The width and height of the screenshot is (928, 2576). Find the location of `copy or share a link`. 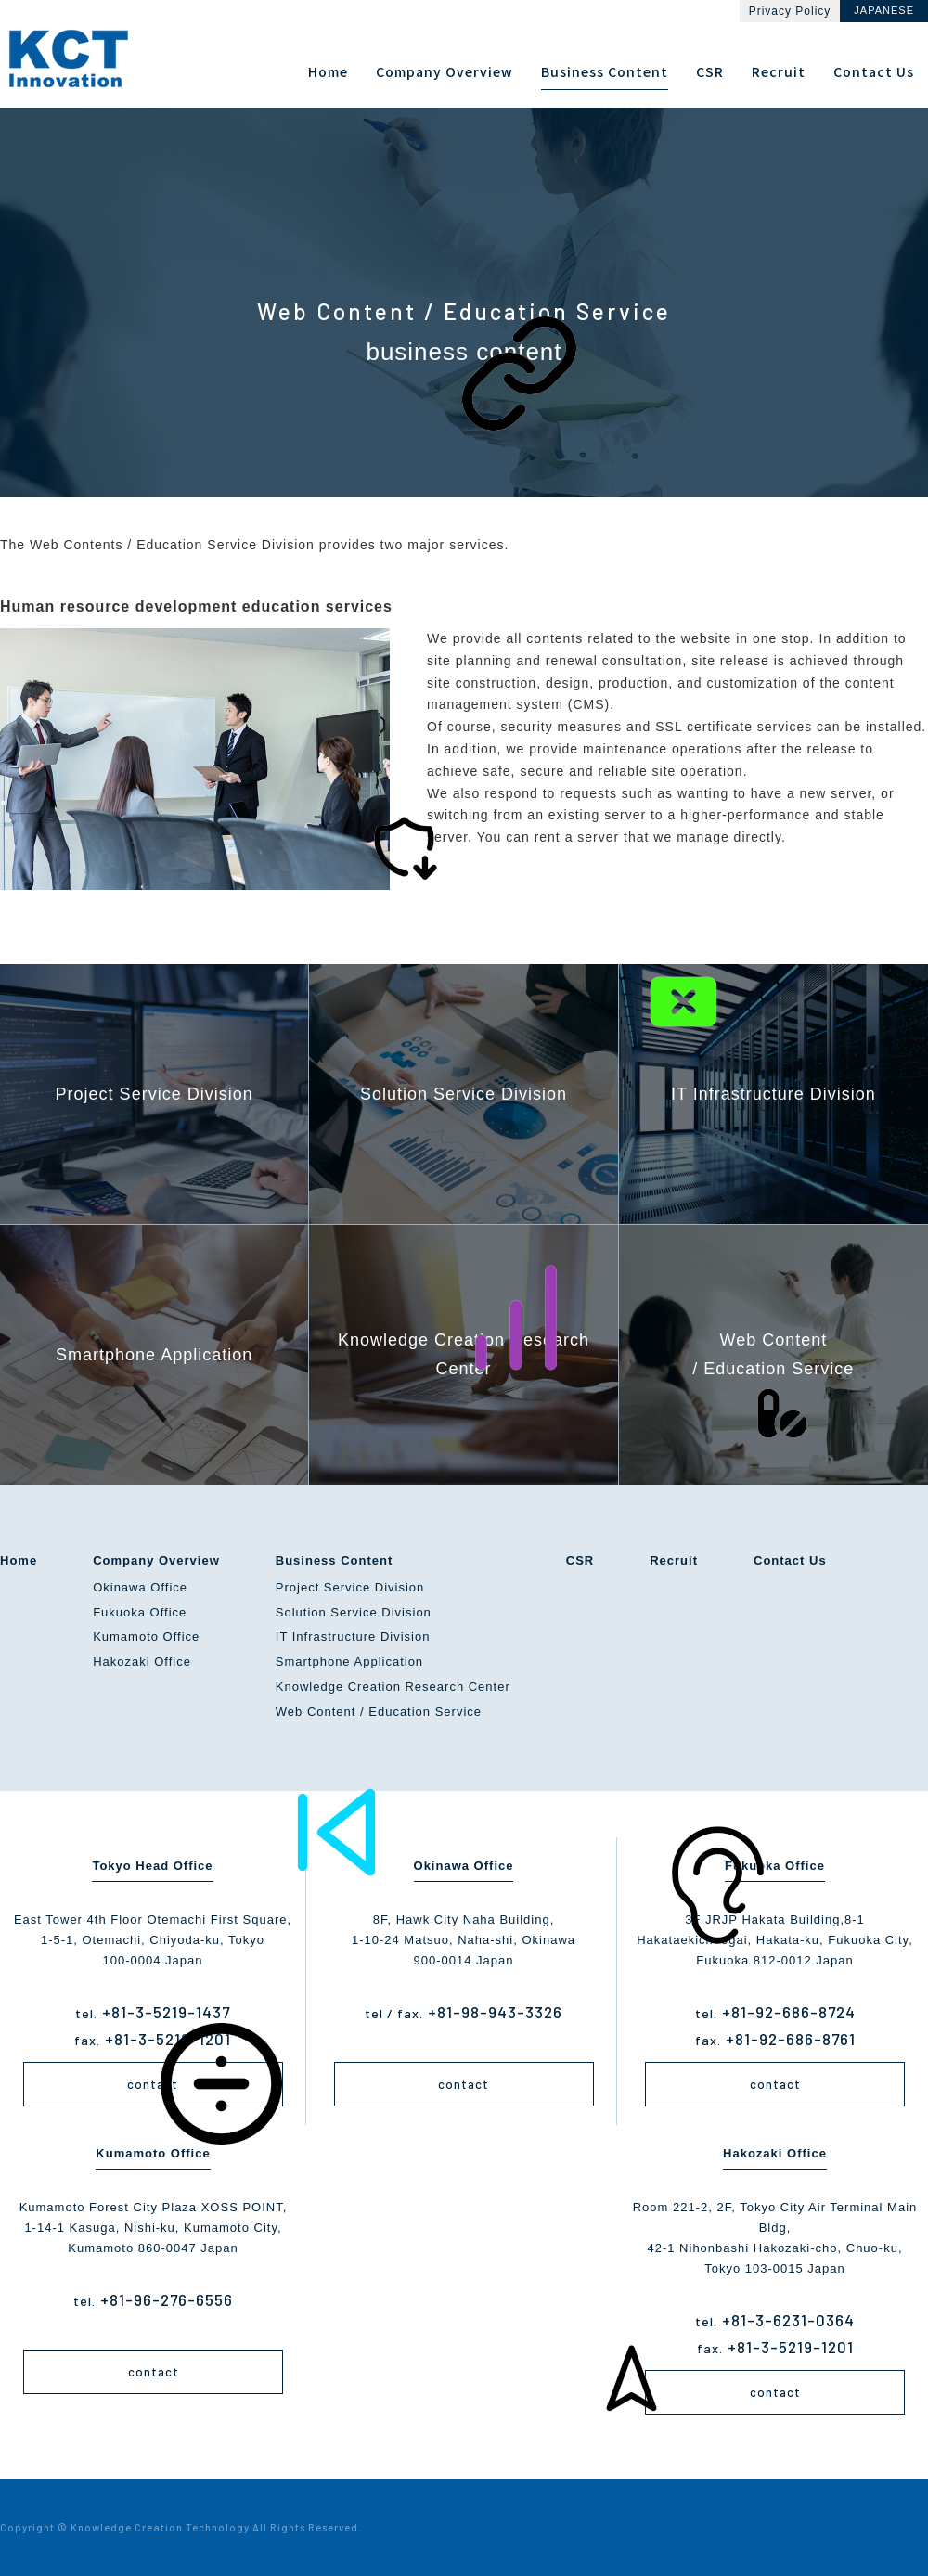

copy or share a link is located at coordinates (519, 373).